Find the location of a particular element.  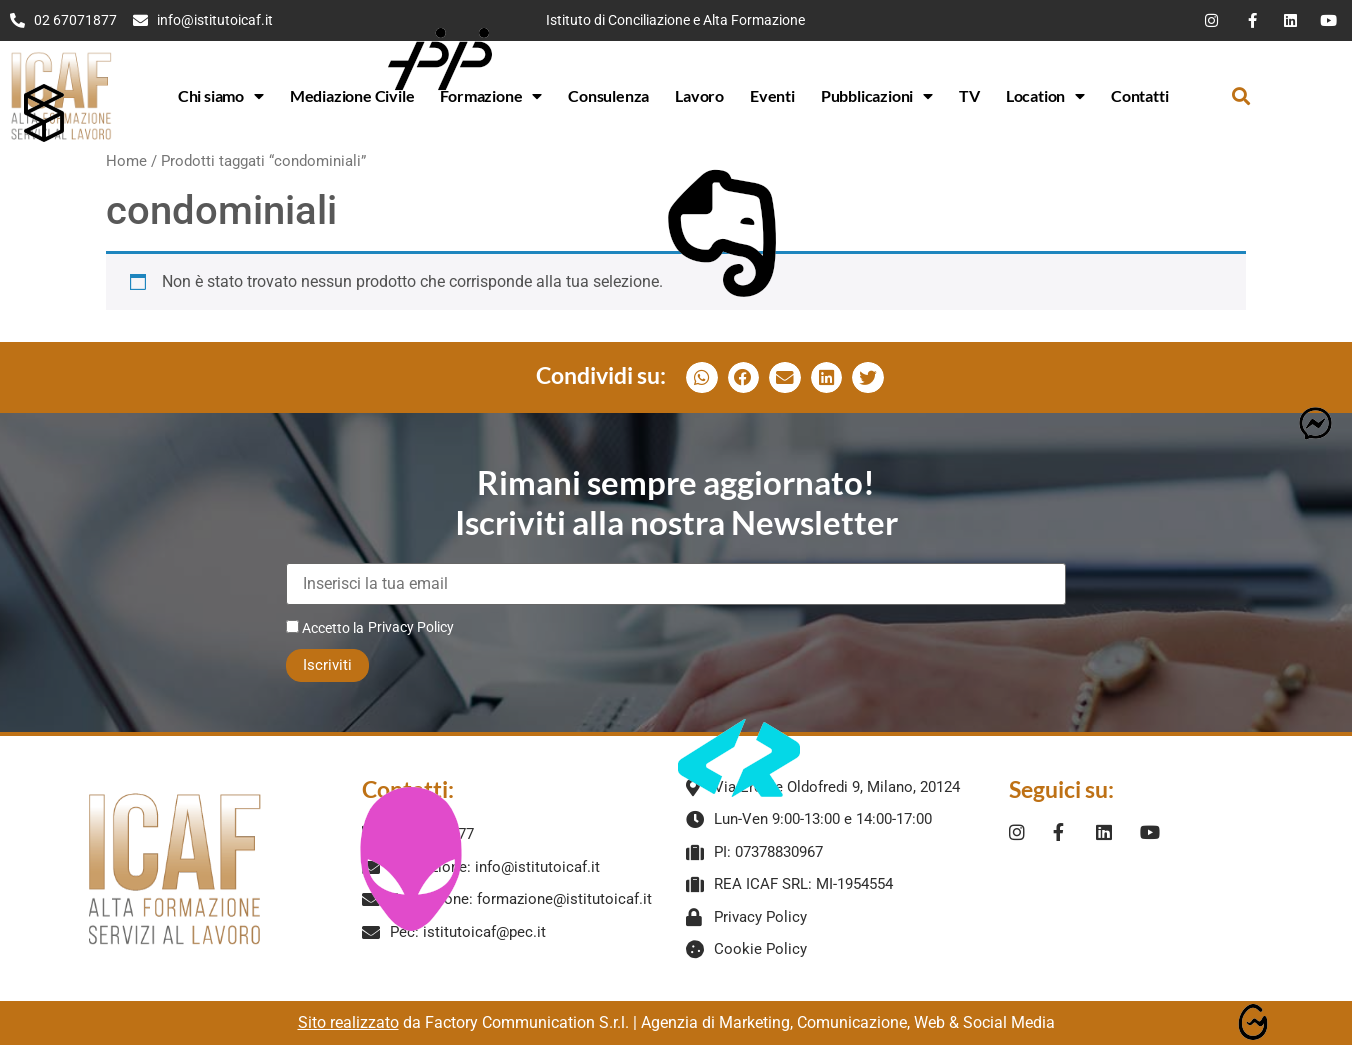

Alienware brand logo is located at coordinates (411, 859).